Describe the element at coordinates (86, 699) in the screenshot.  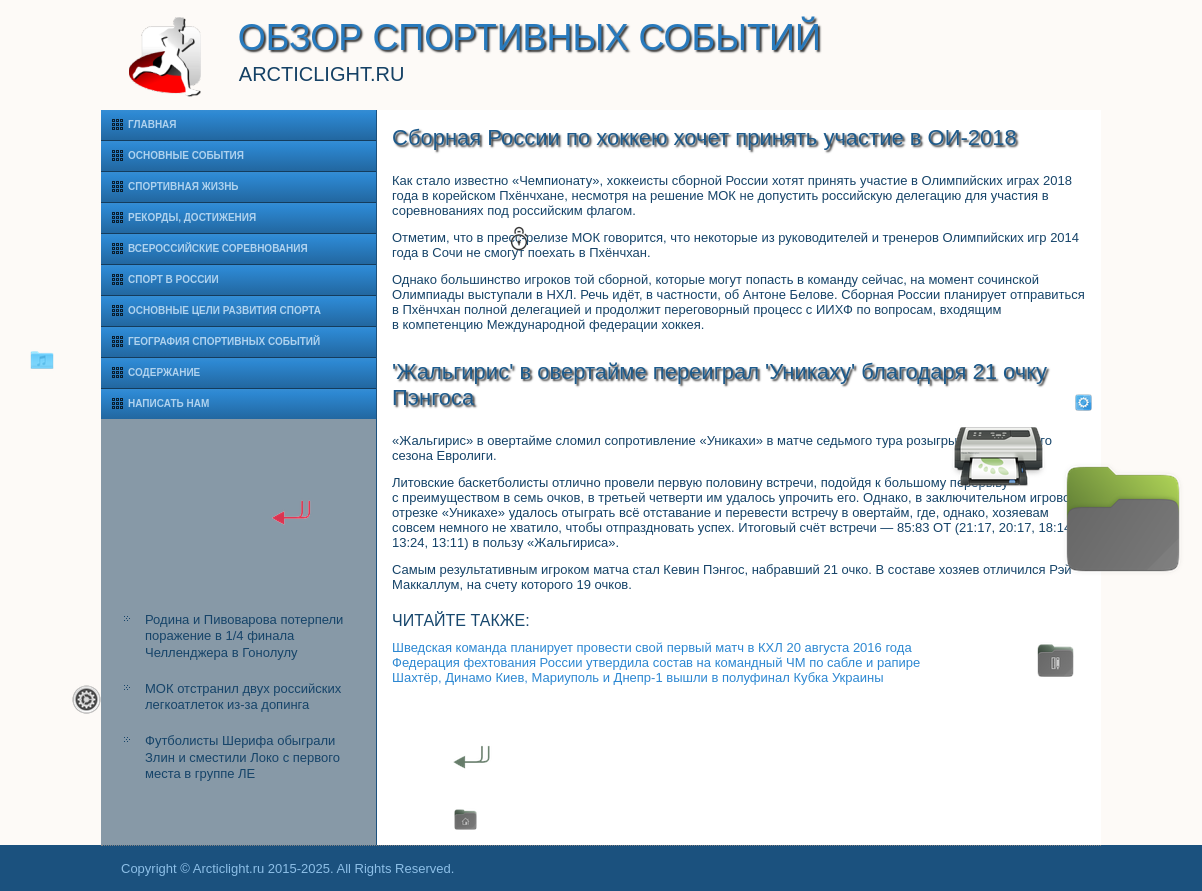
I see `open system settings` at that location.